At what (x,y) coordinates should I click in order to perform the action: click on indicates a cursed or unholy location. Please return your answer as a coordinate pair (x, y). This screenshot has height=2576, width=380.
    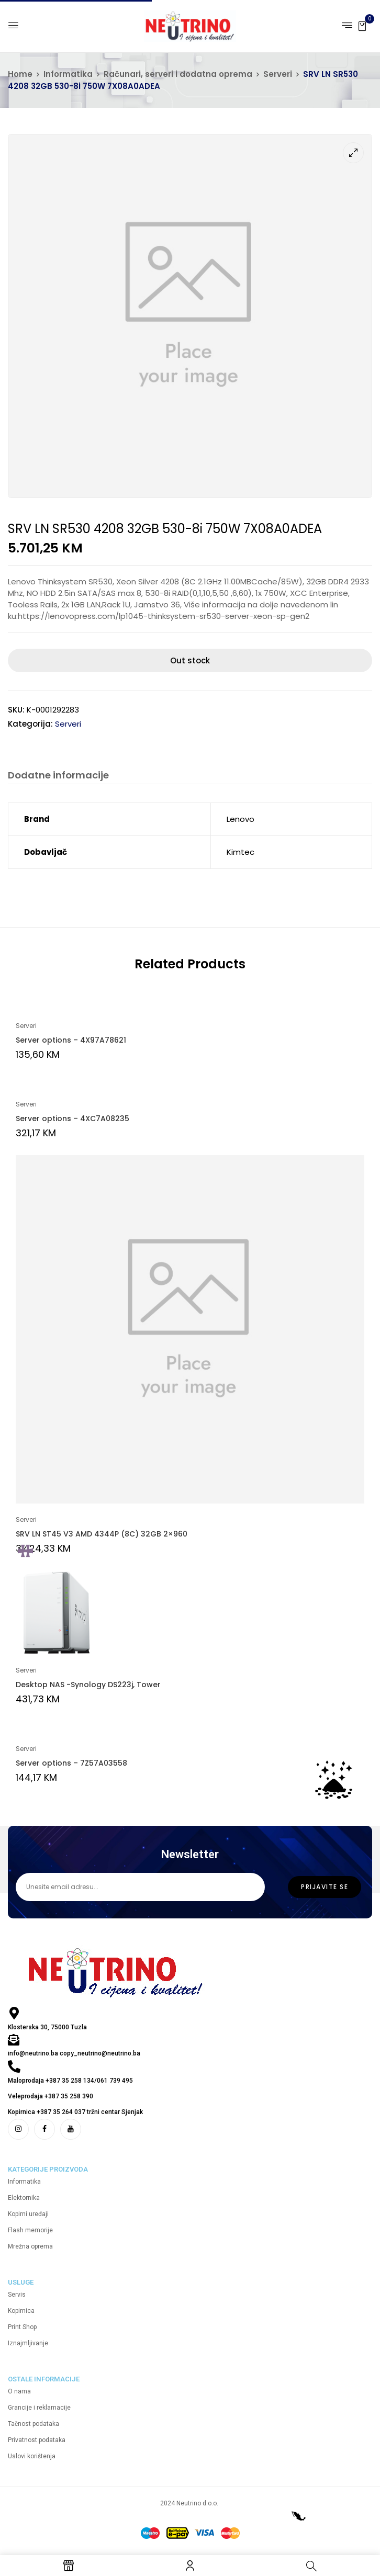
    Looking at the image, I should click on (25, 1551).